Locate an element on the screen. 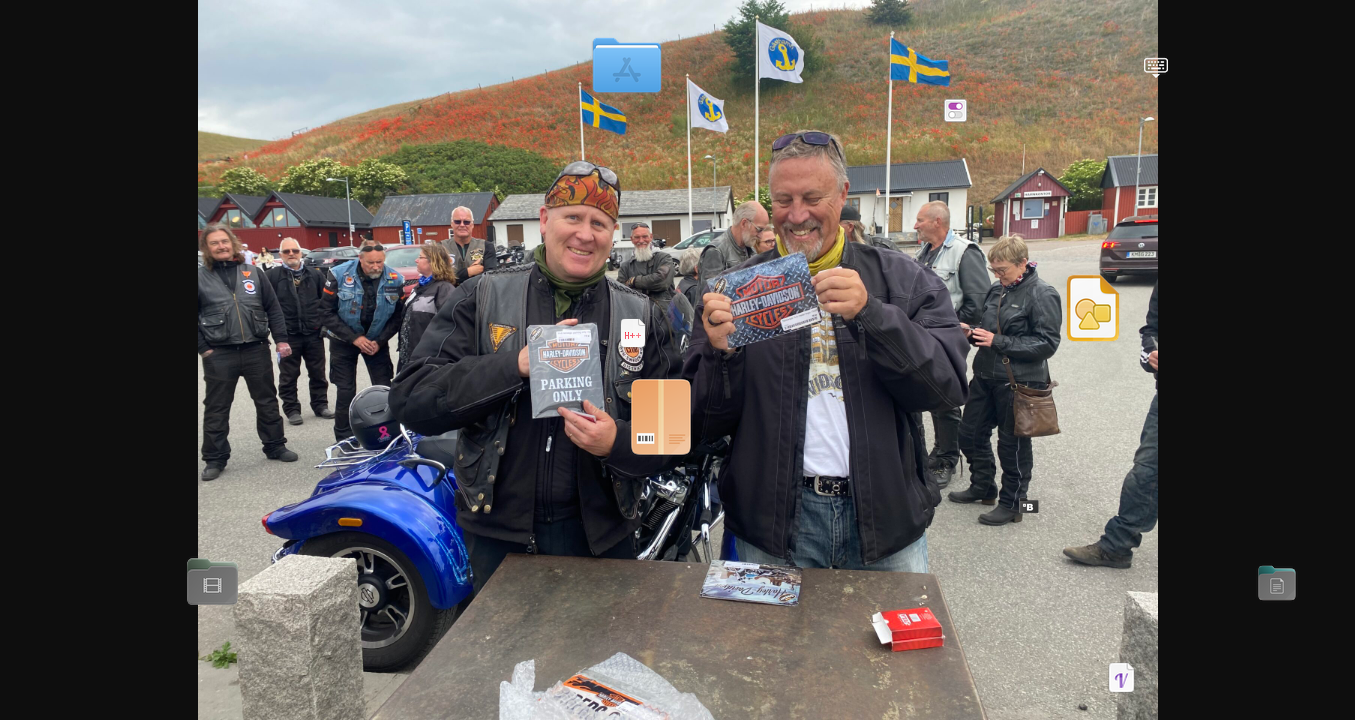  indicates a Vala programming language source file is located at coordinates (1121, 677).